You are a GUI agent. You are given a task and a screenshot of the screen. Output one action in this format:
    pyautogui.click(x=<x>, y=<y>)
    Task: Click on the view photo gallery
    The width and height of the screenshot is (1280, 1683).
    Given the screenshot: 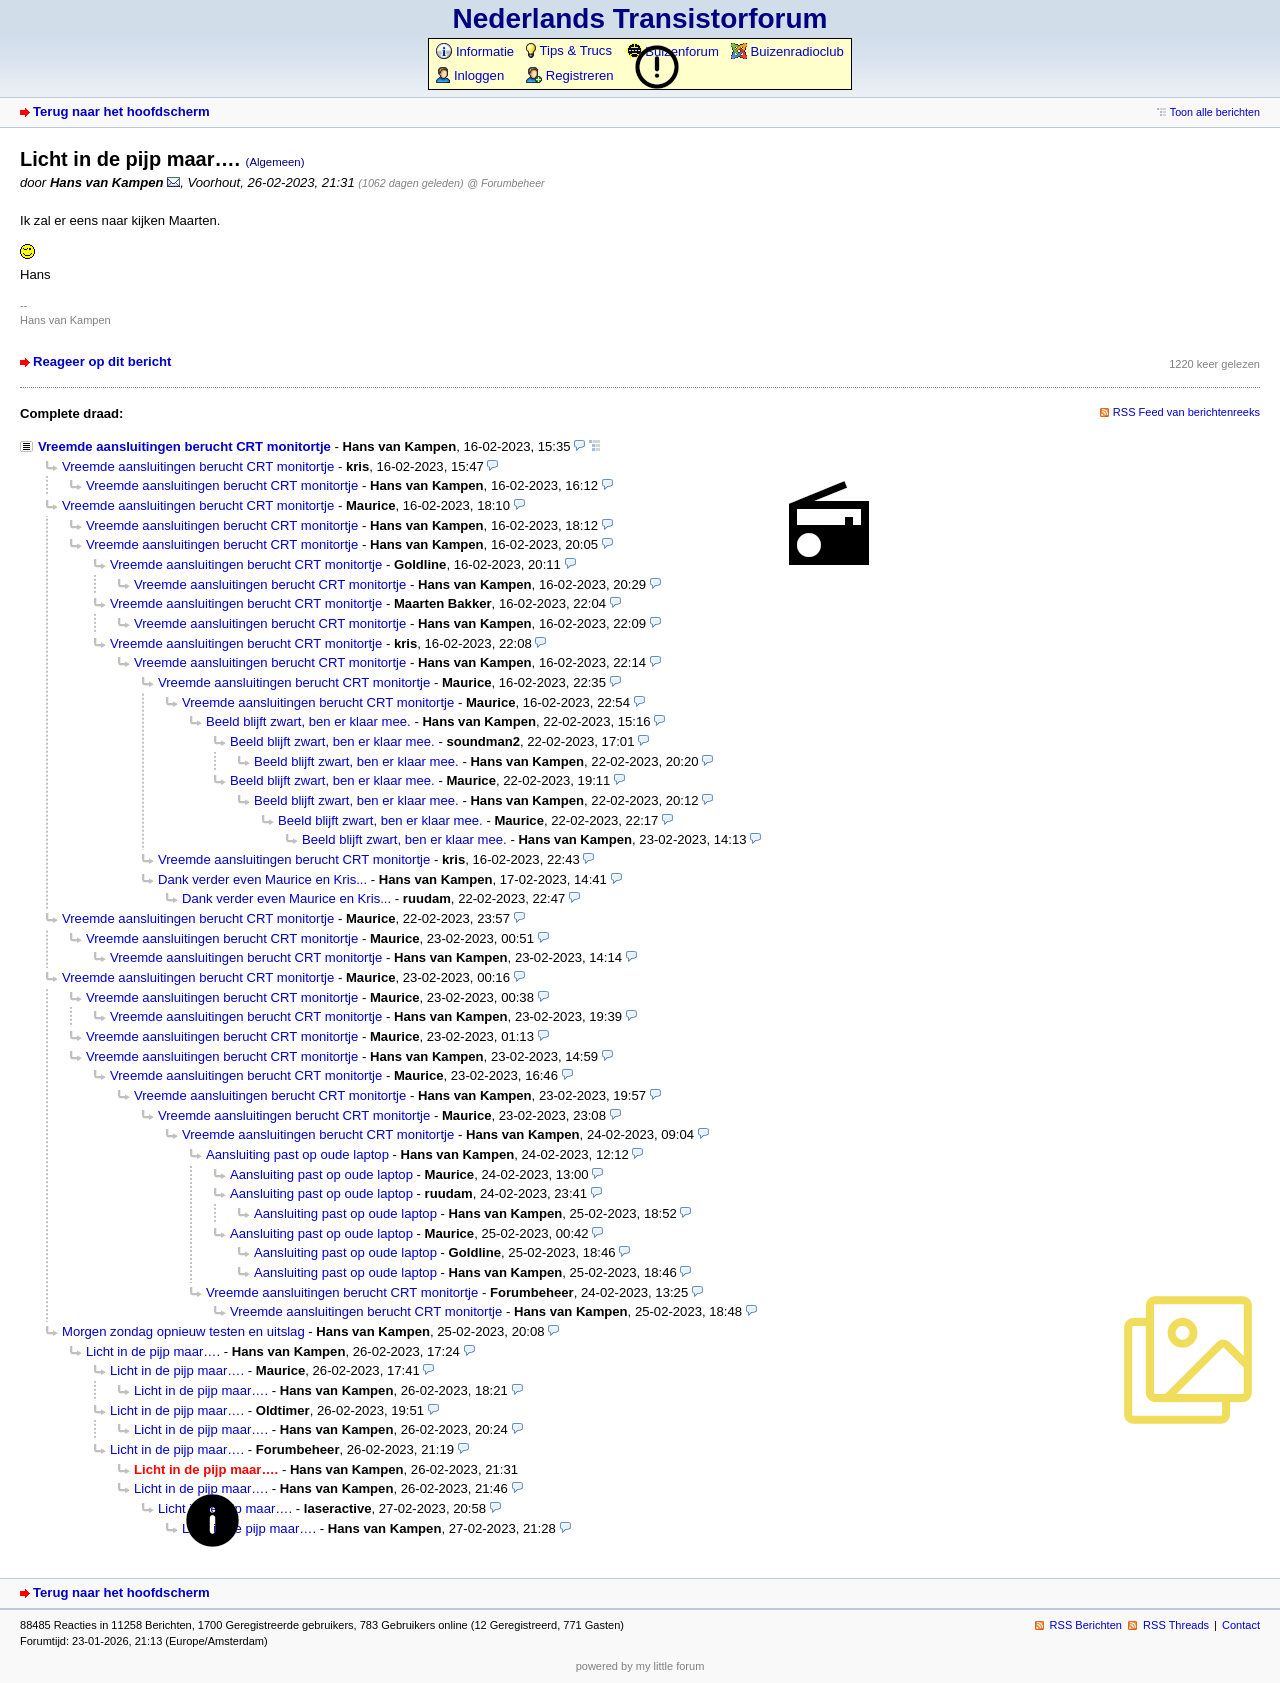 What is the action you would take?
    pyautogui.click(x=1188, y=1360)
    